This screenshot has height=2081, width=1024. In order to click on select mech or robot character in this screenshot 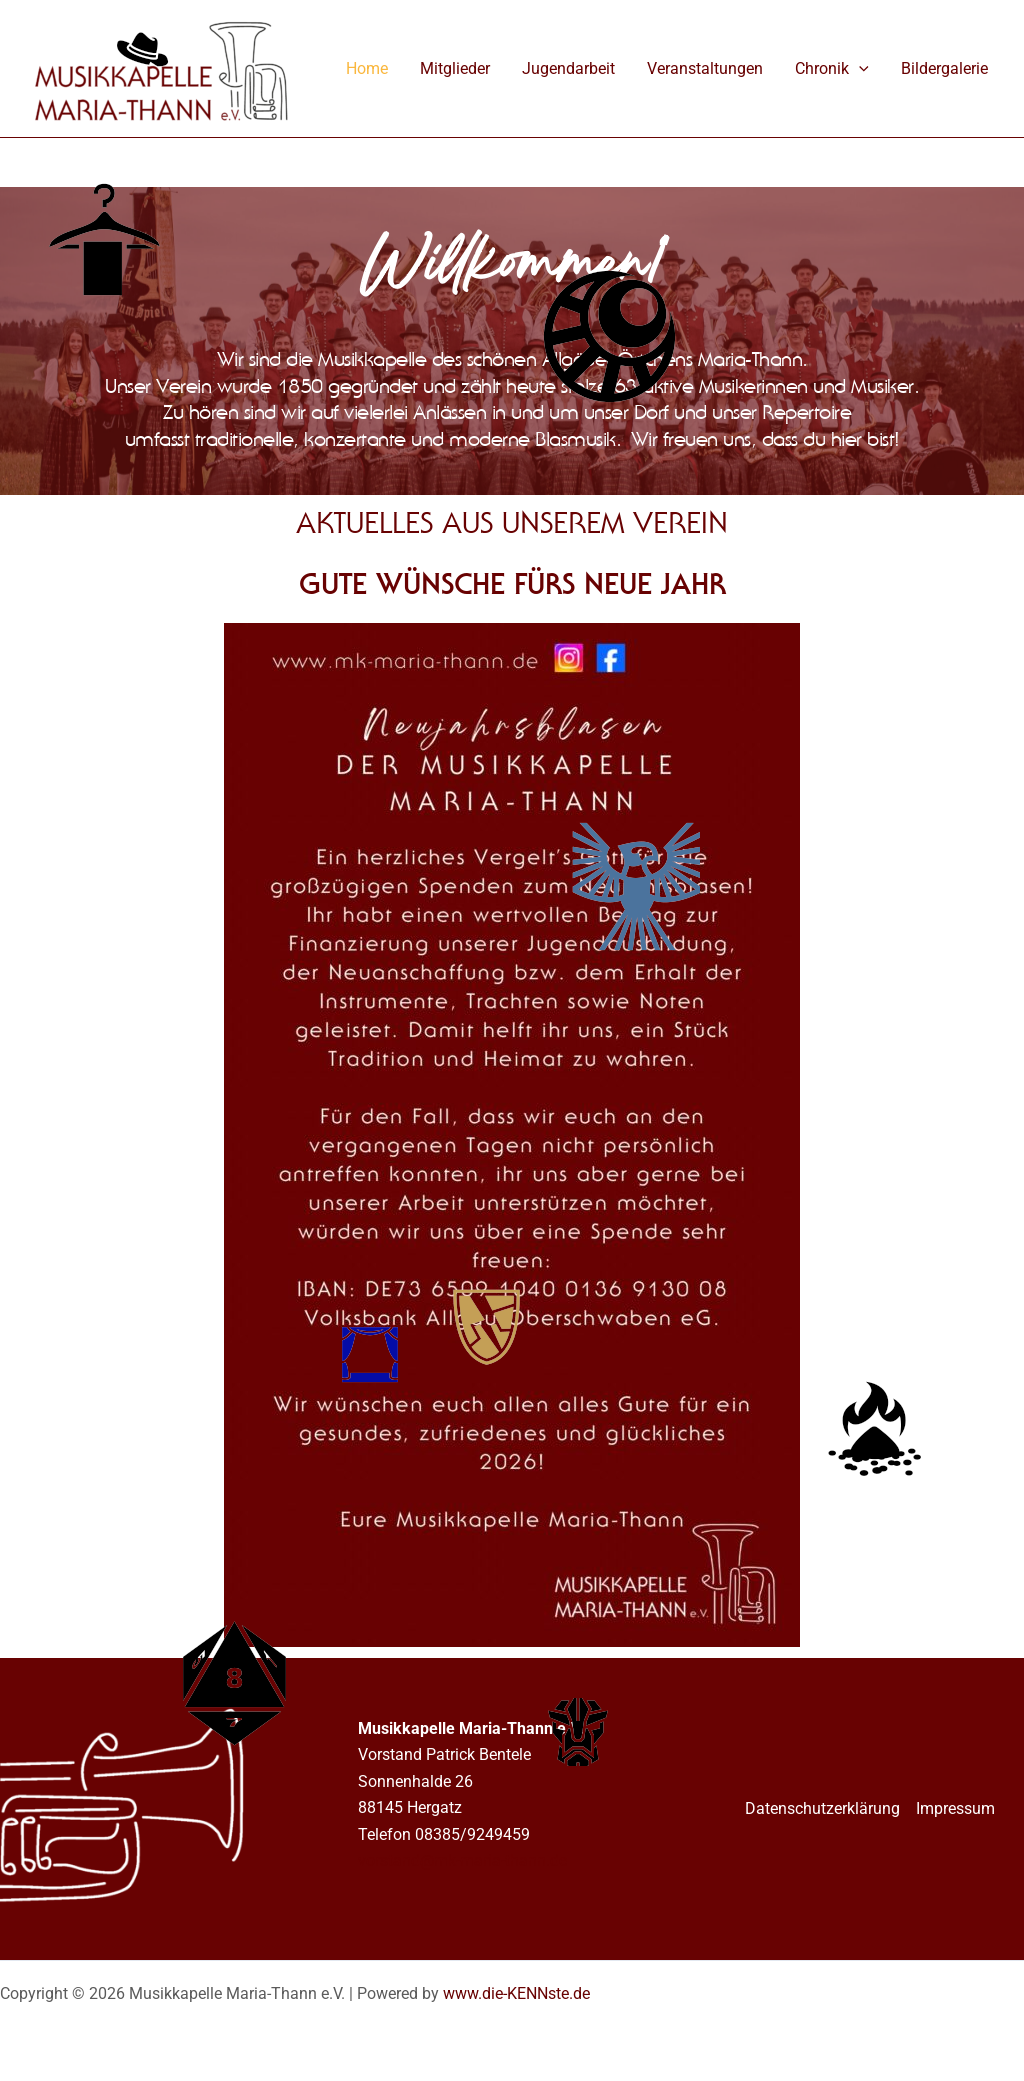, I will do `click(578, 1732)`.